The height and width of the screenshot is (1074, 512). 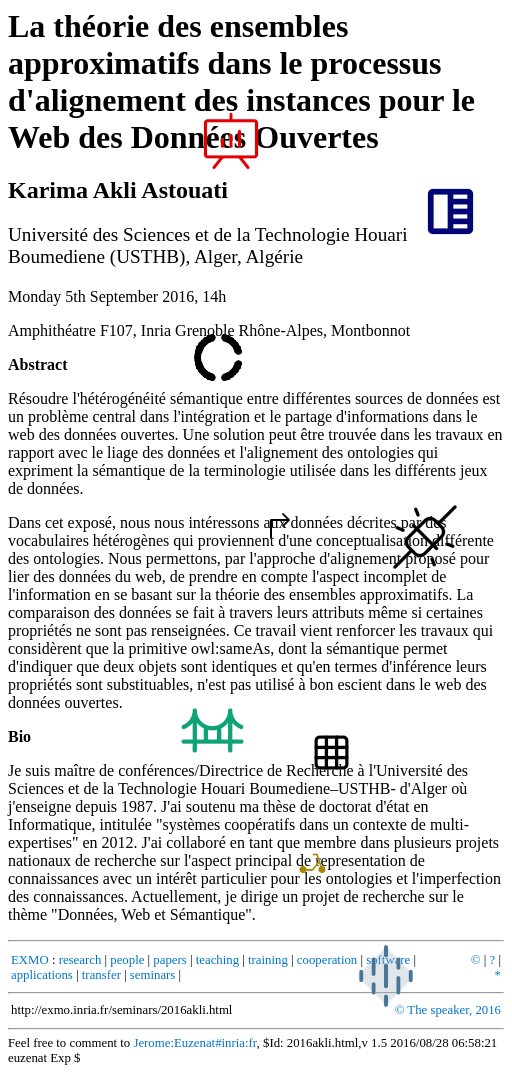 I want to click on forward or share content, so click(x=278, y=526).